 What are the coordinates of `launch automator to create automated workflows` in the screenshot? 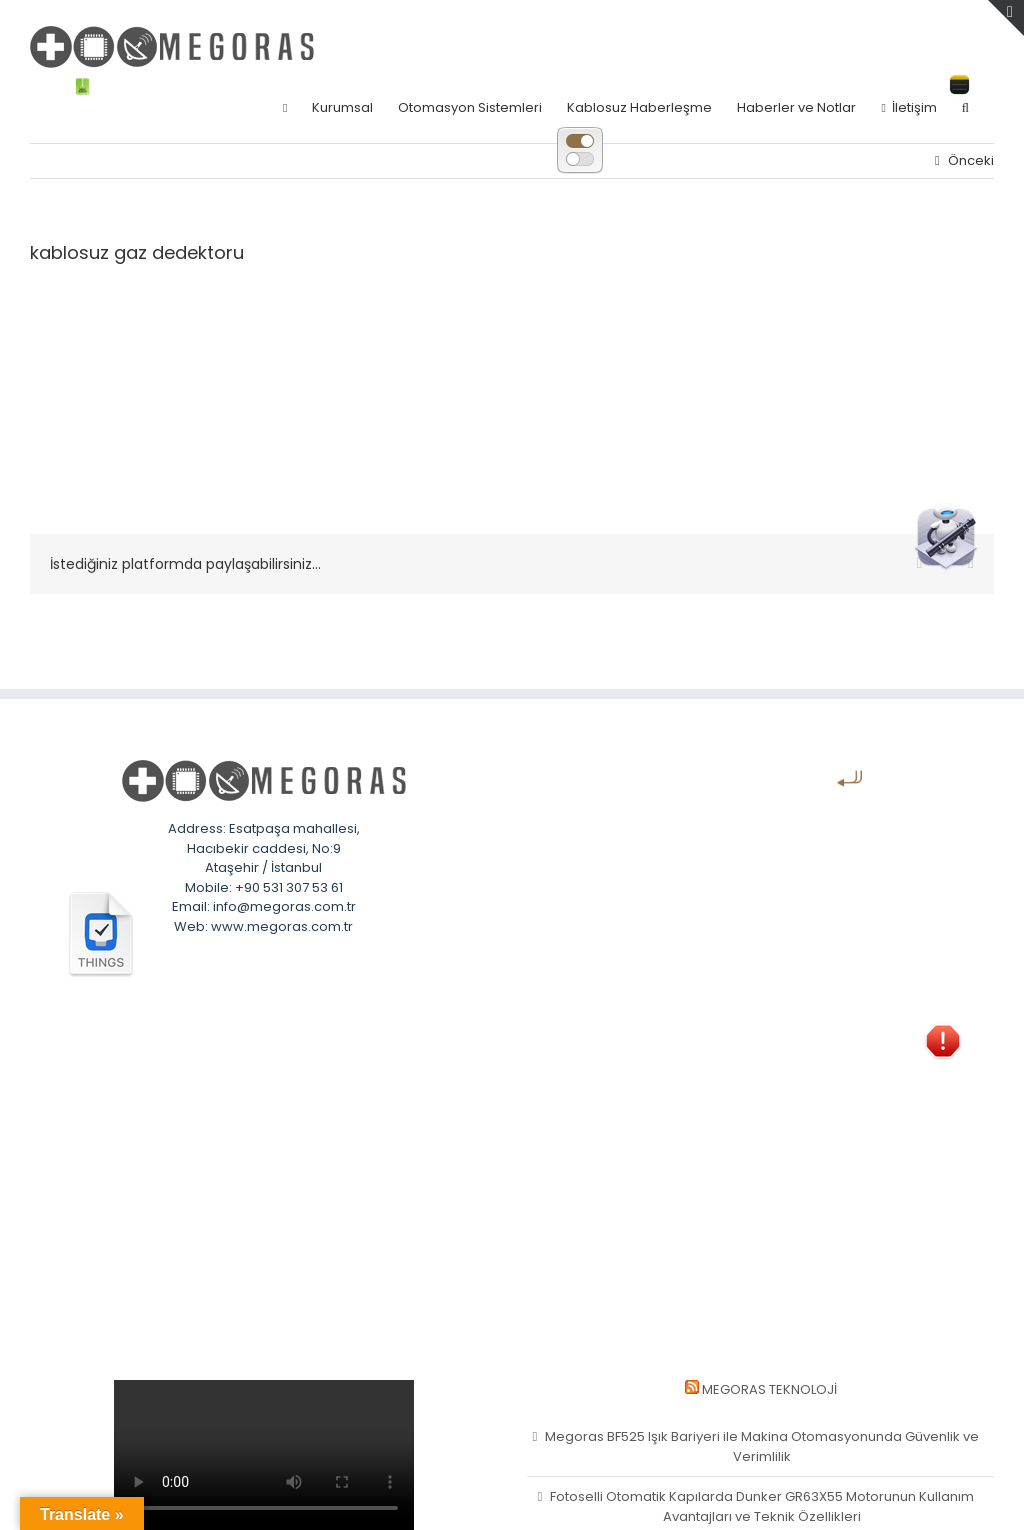 It's located at (946, 537).